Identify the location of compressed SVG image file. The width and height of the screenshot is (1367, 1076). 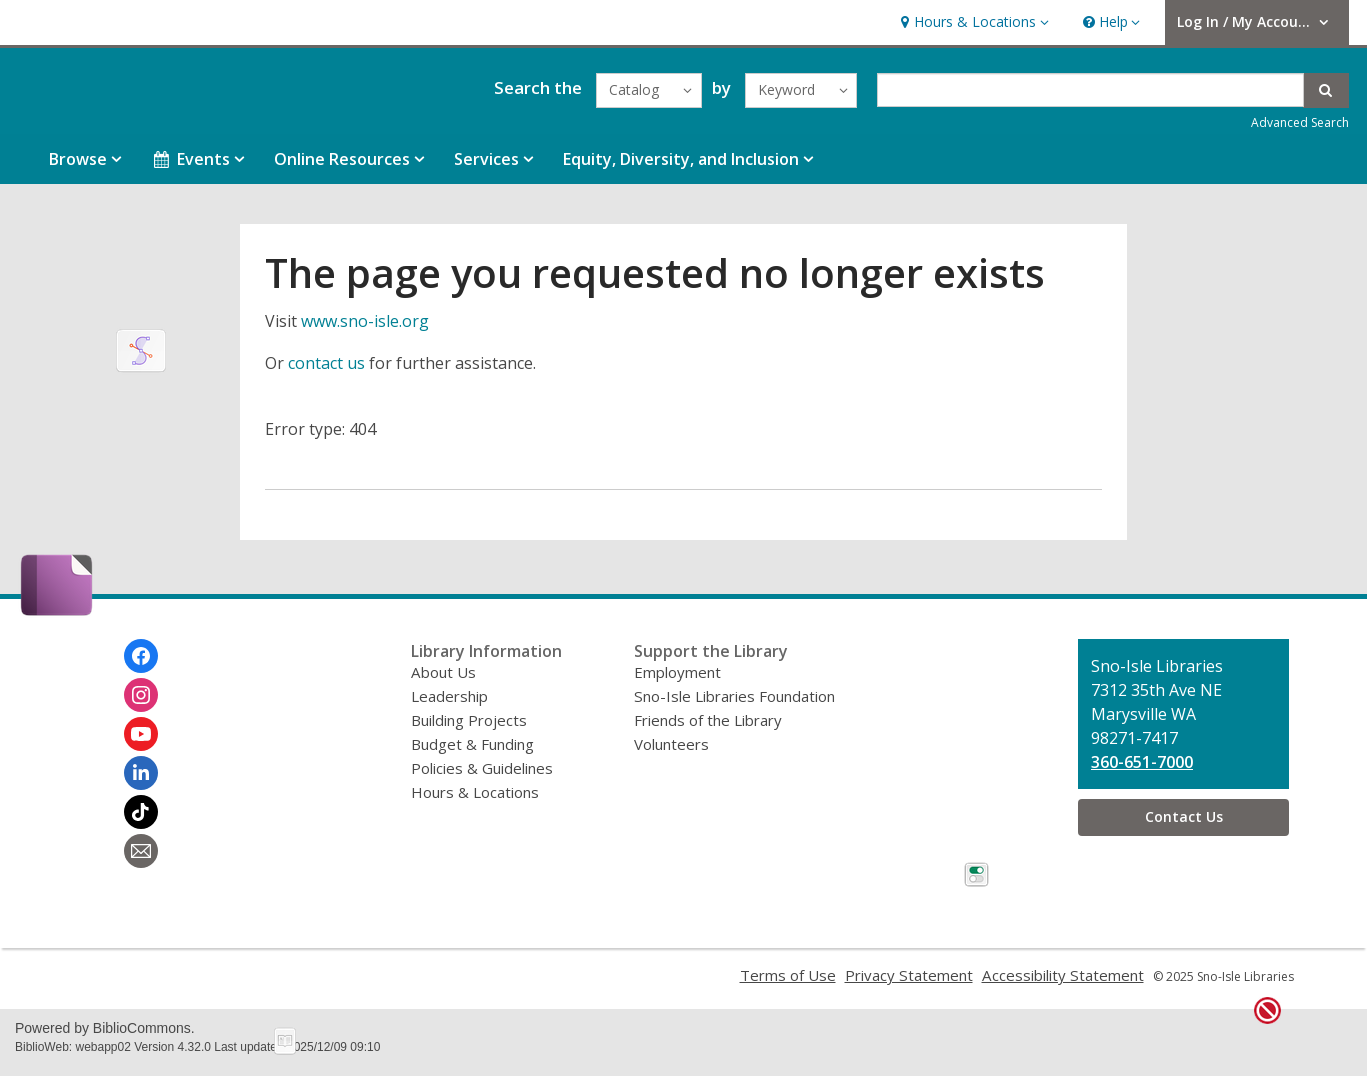
(141, 349).